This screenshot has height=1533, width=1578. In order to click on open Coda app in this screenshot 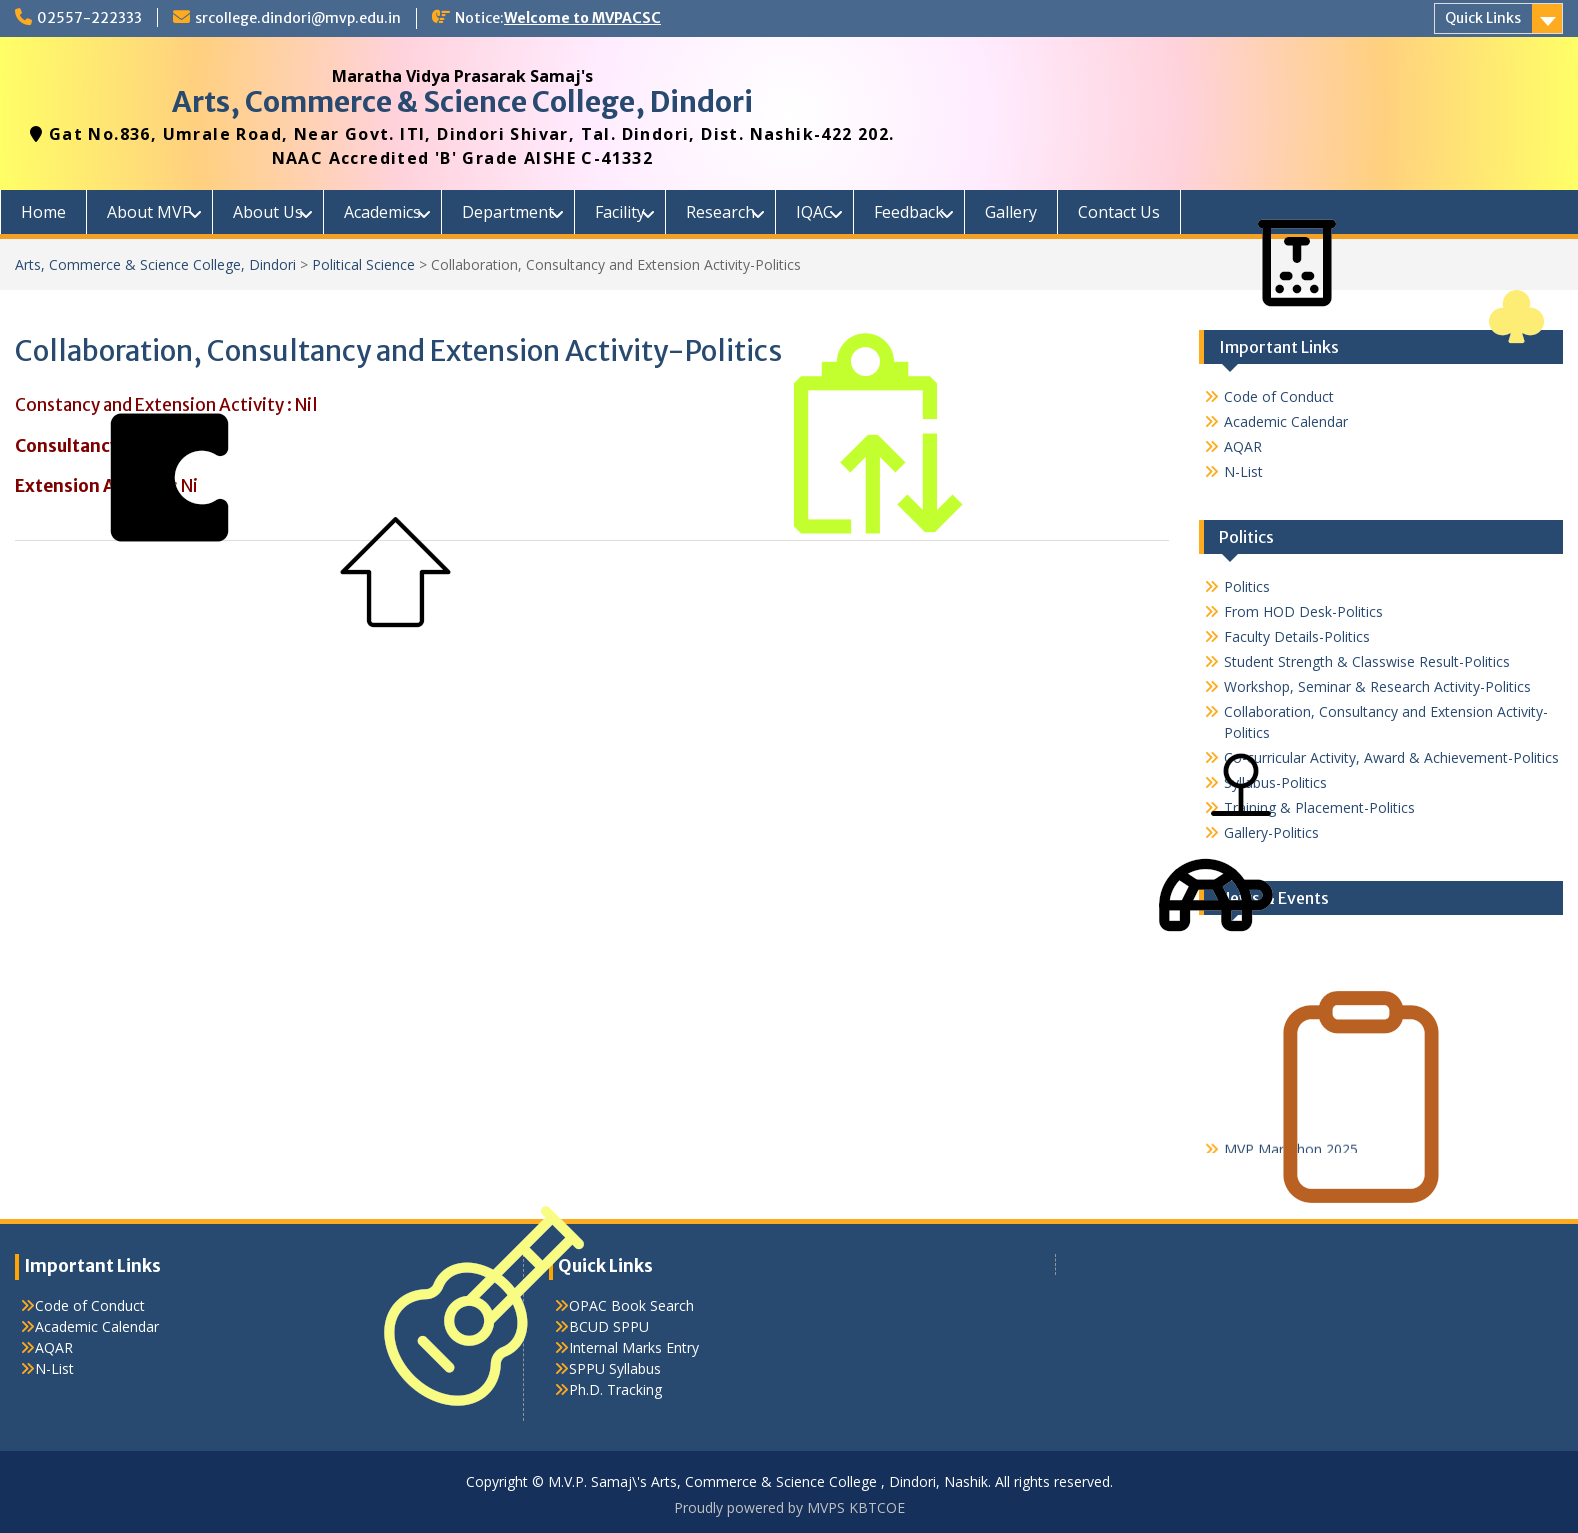, I will do `click(169, 477)`.